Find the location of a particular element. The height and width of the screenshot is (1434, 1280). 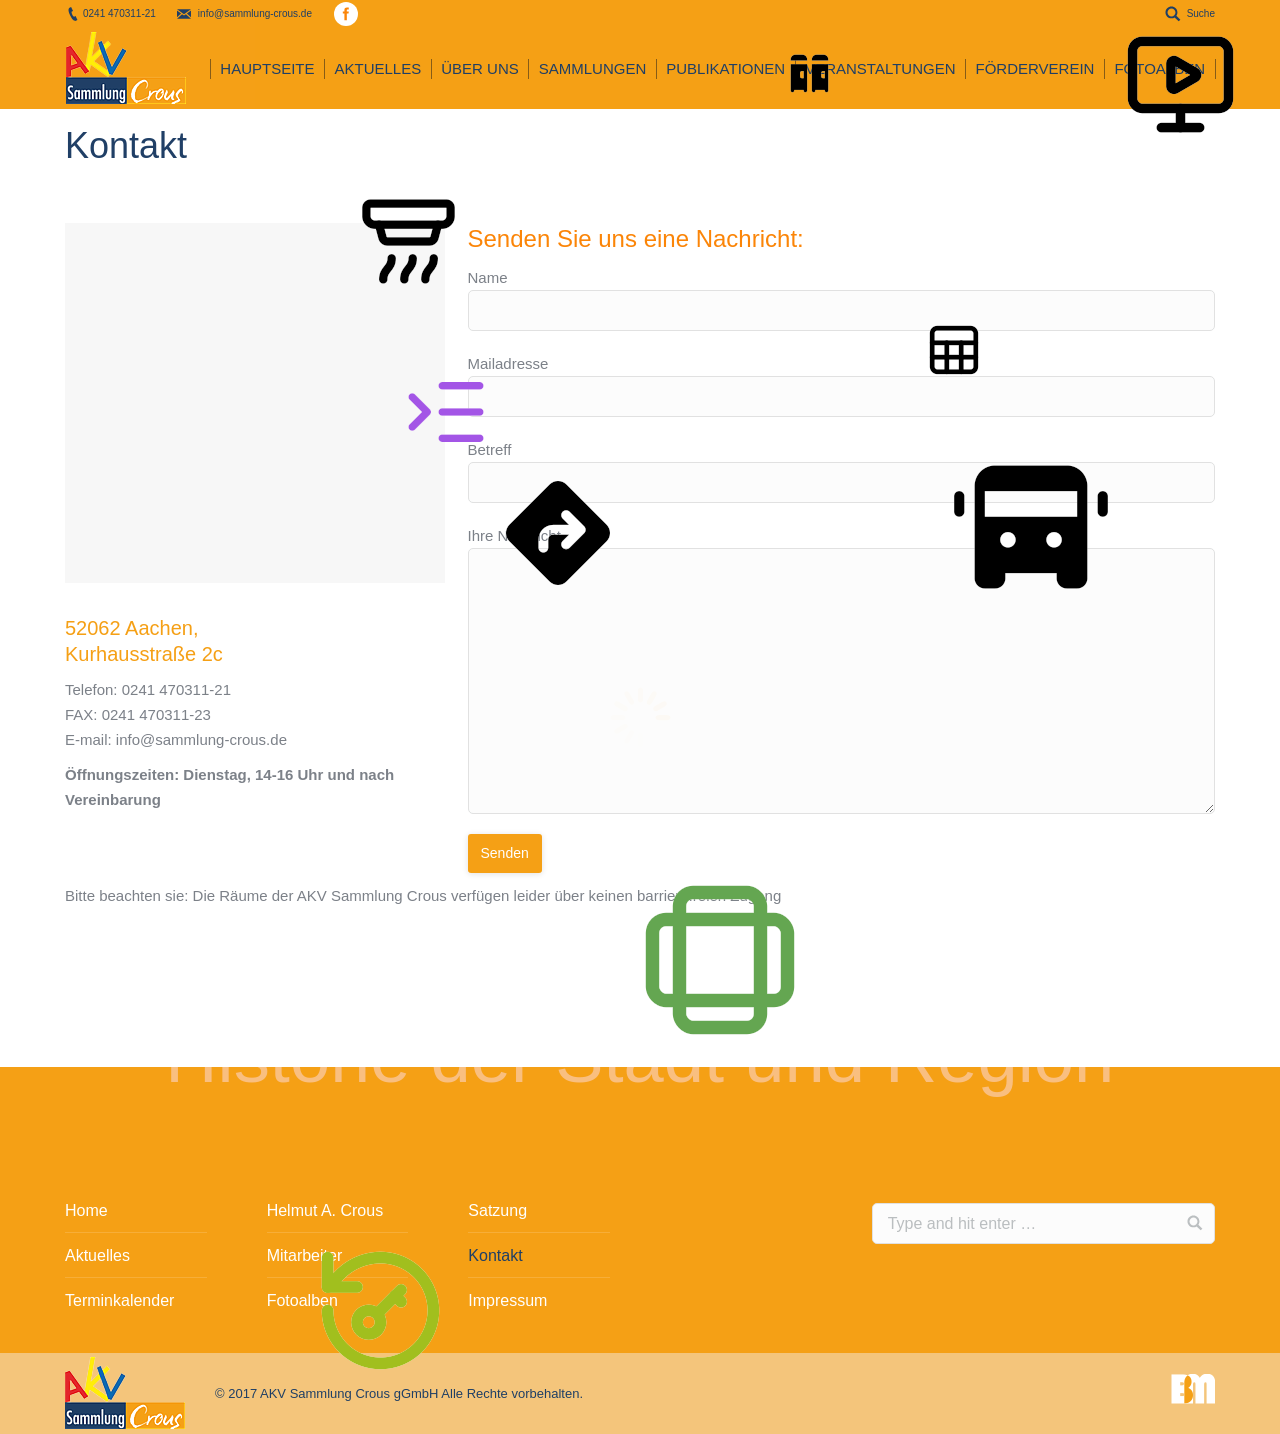

rotate or reset encryption key is located at coordinates (380, 1310).